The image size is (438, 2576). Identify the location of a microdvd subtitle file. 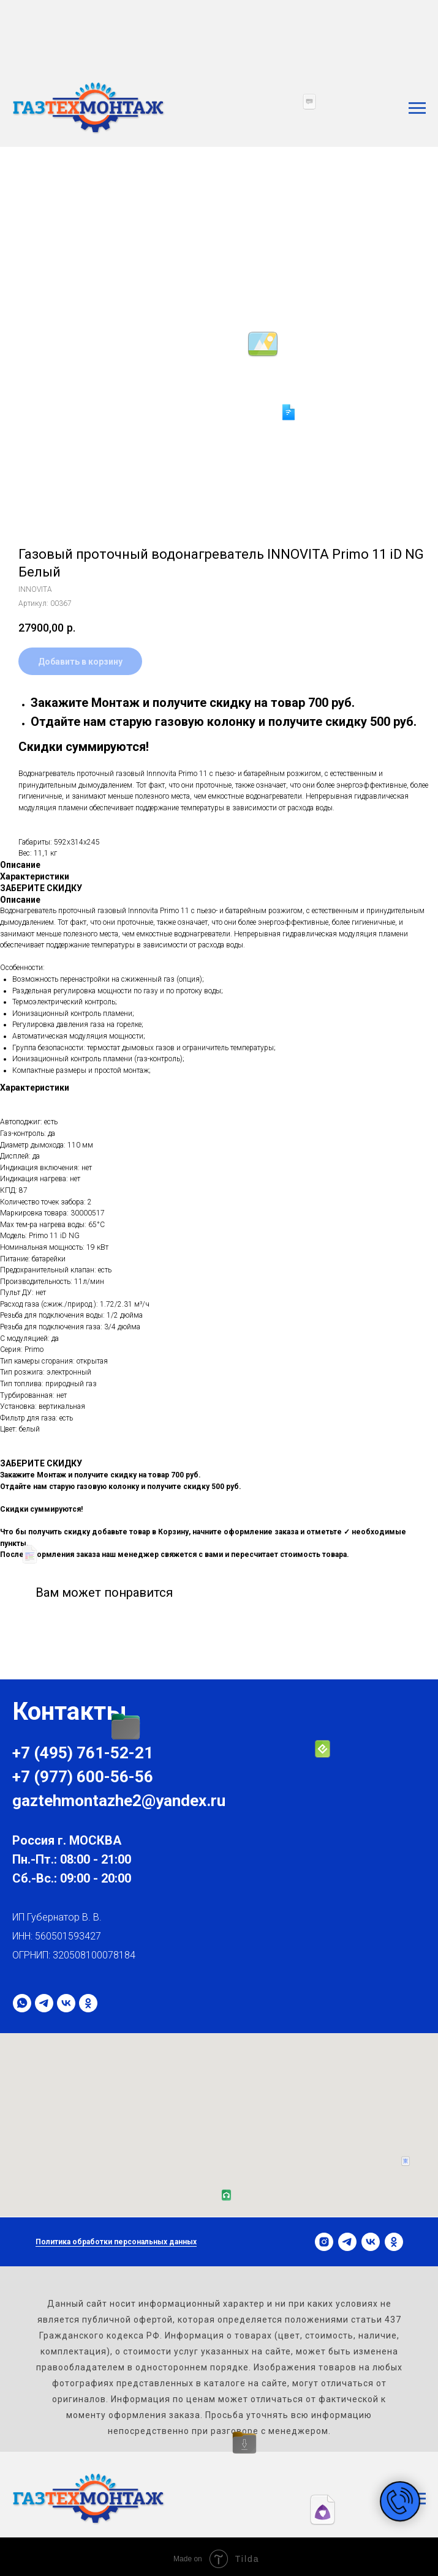
(309, 102).